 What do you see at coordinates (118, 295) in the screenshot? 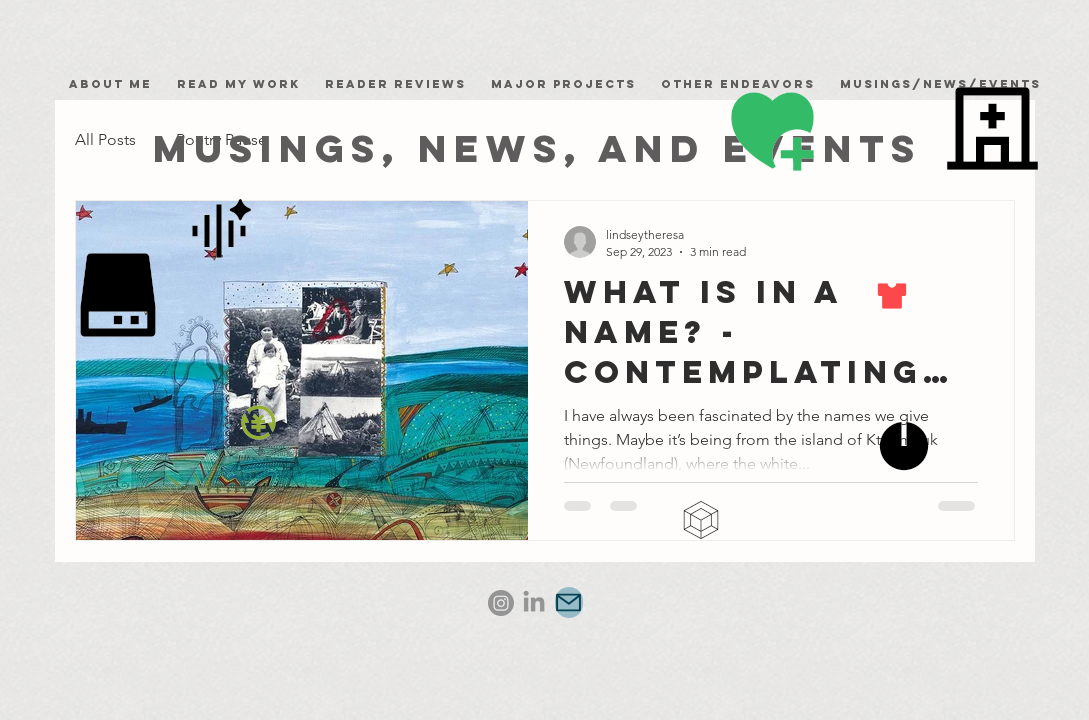
I see `access external storage or hard drive` at bounding box center [118, 295].